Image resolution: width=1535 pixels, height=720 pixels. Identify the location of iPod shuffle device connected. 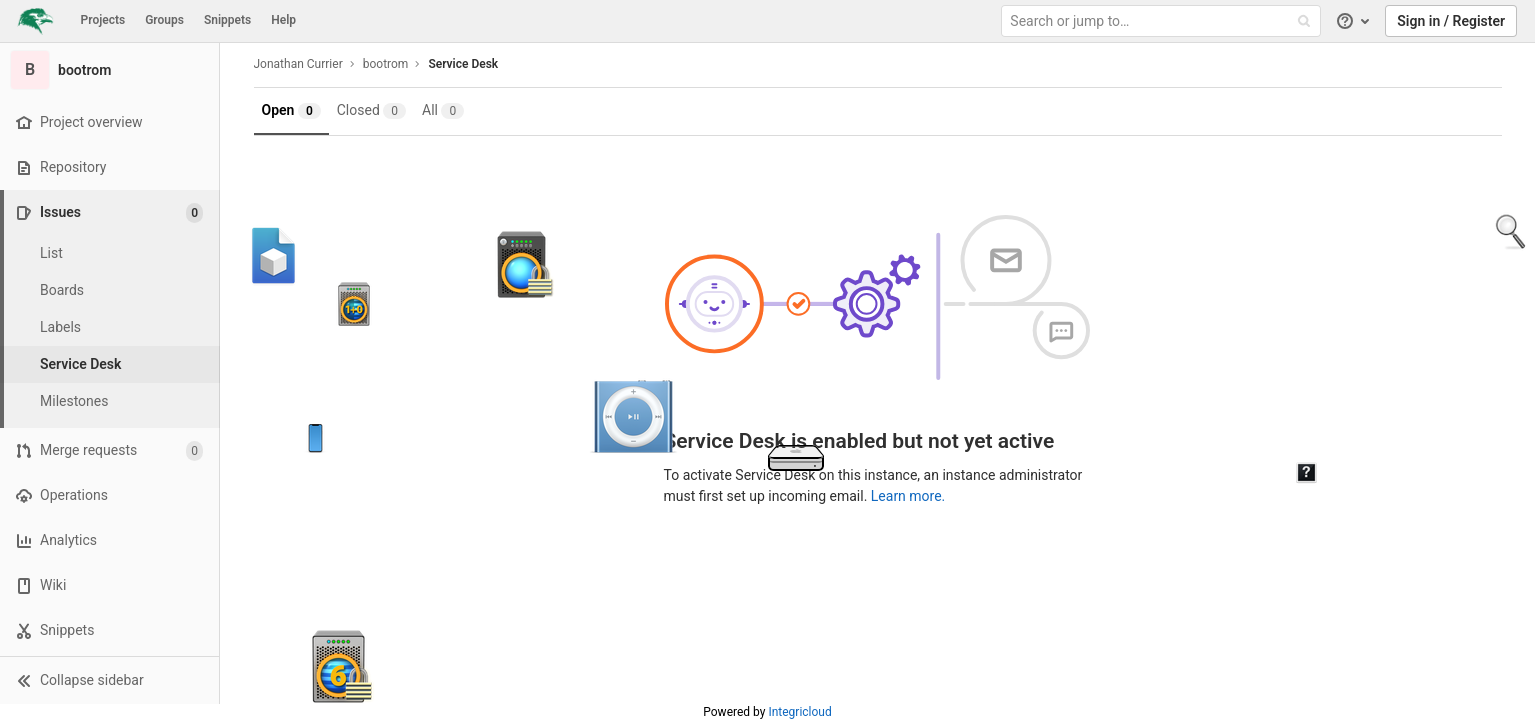
(633, 416).